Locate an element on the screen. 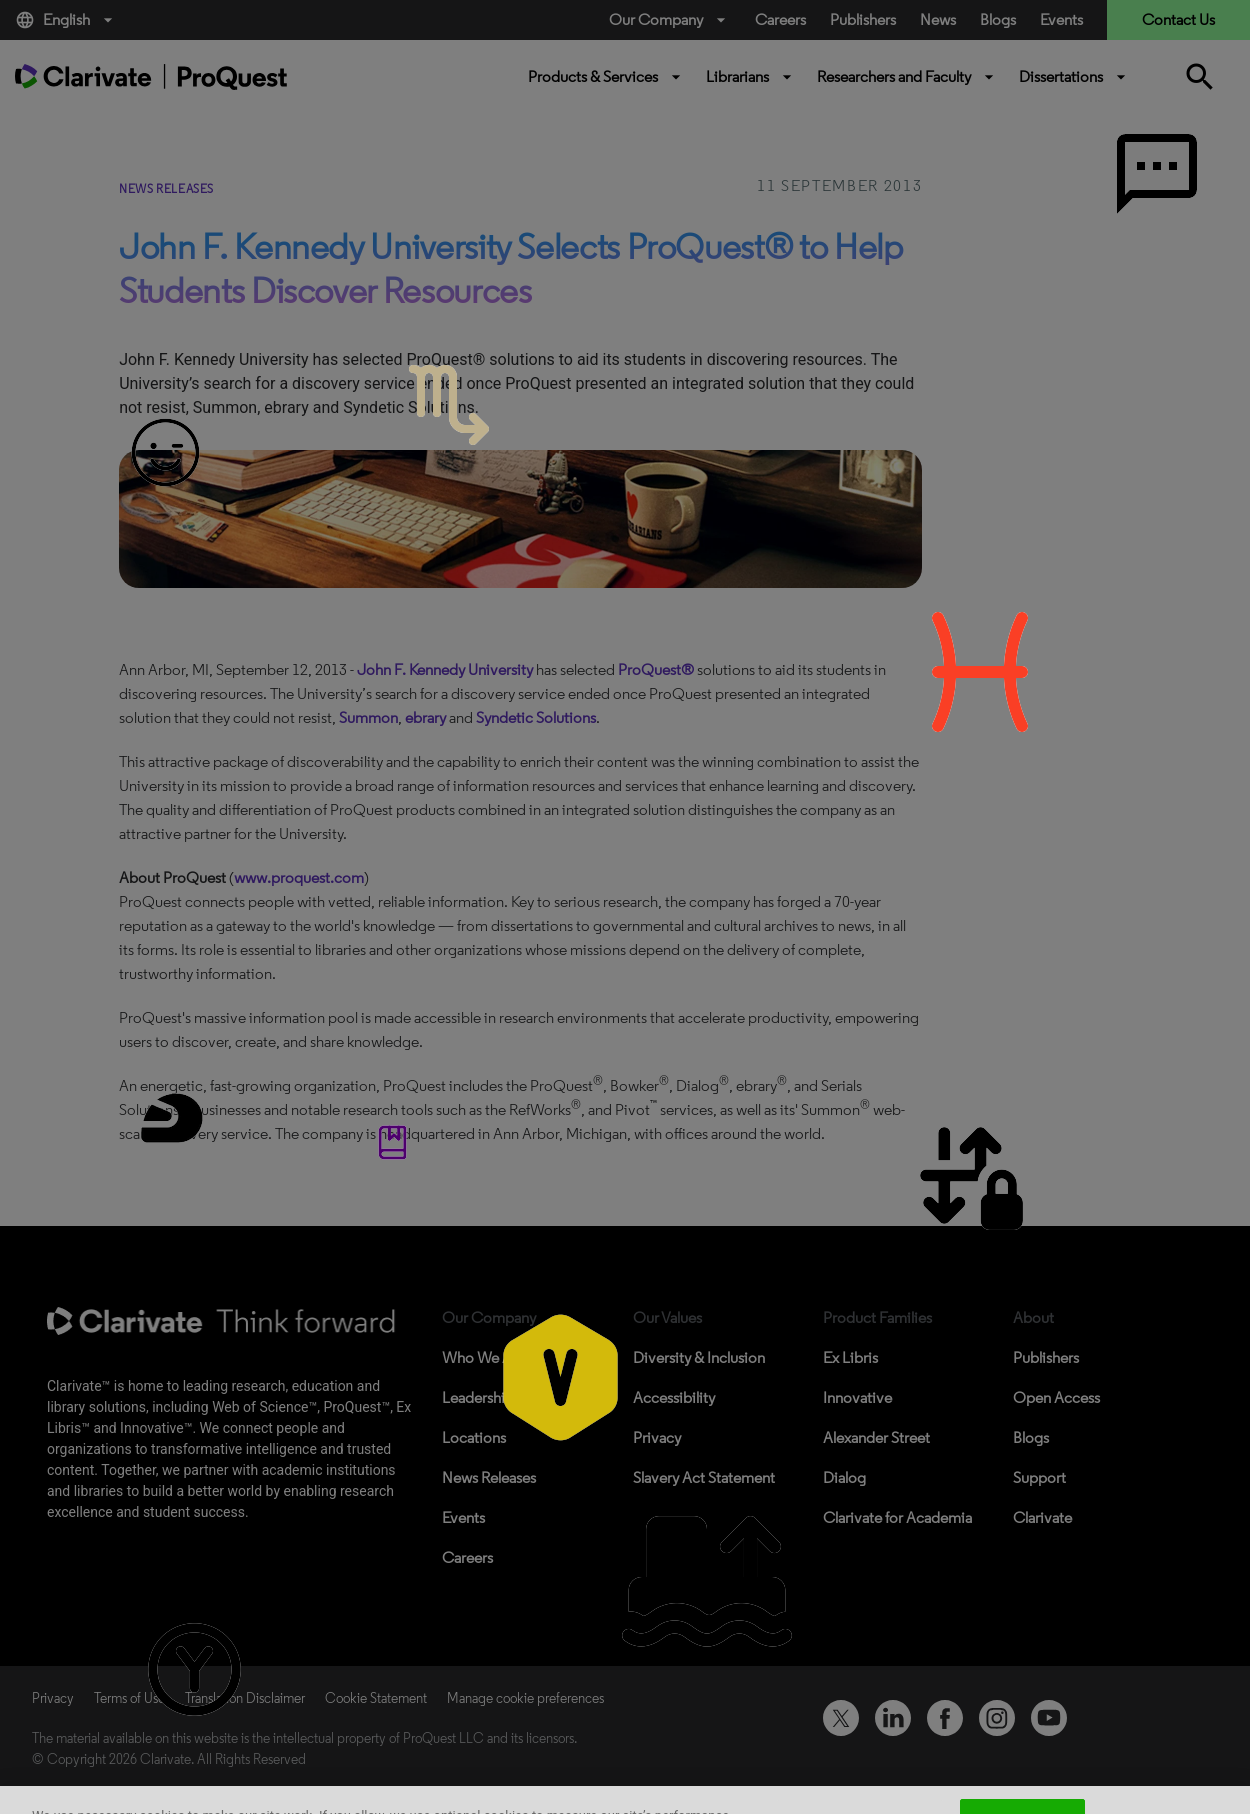 The height and width of the screenshot is (1814, 1250). data sync is locked or disabled is located at coordinates (968, 1175).